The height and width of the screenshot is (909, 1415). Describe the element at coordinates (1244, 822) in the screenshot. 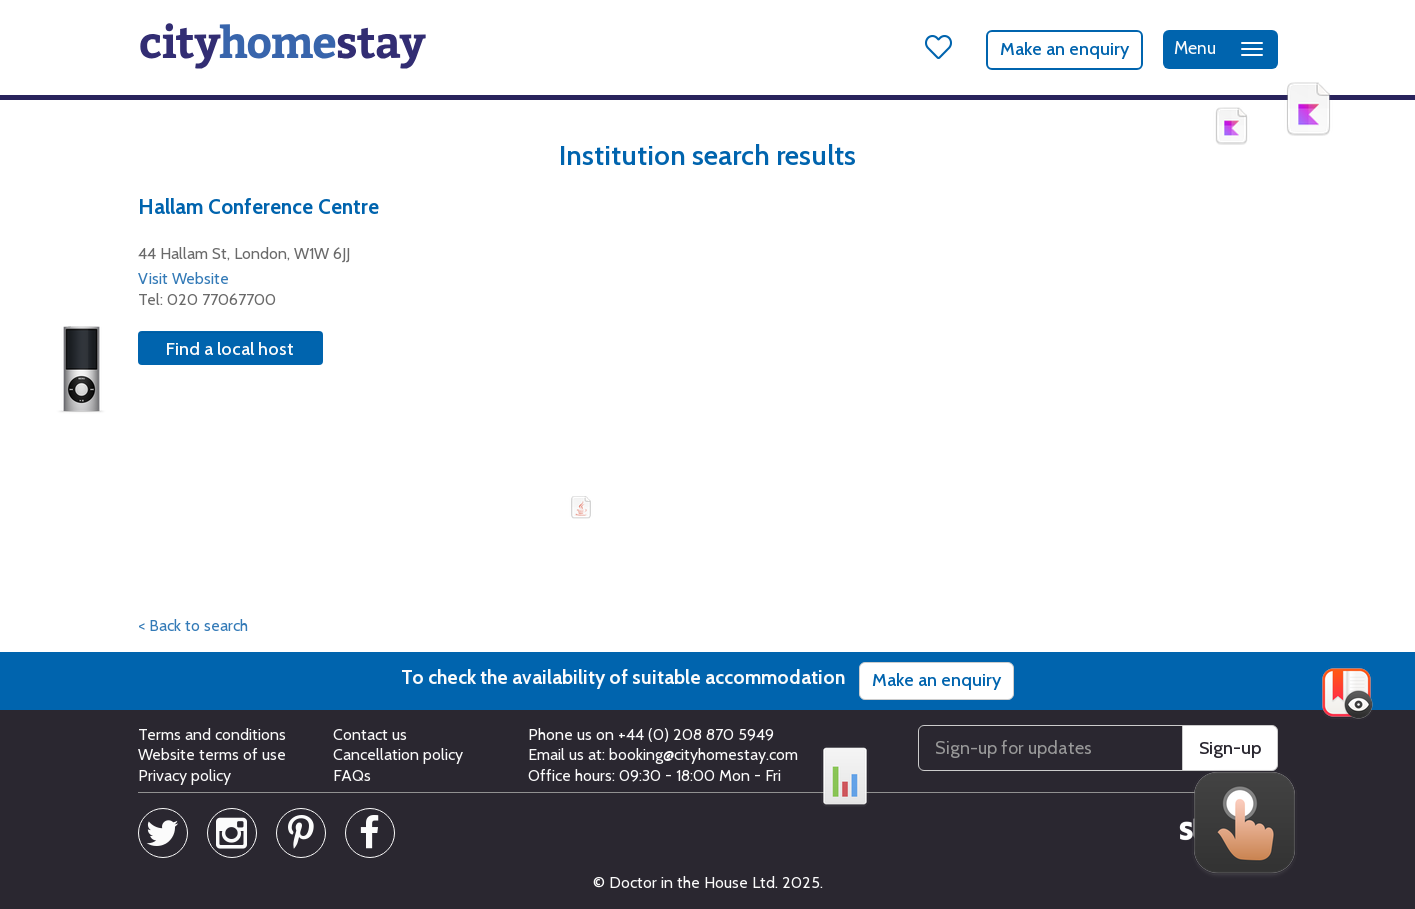

I see `touchscreen input settings` at that location.